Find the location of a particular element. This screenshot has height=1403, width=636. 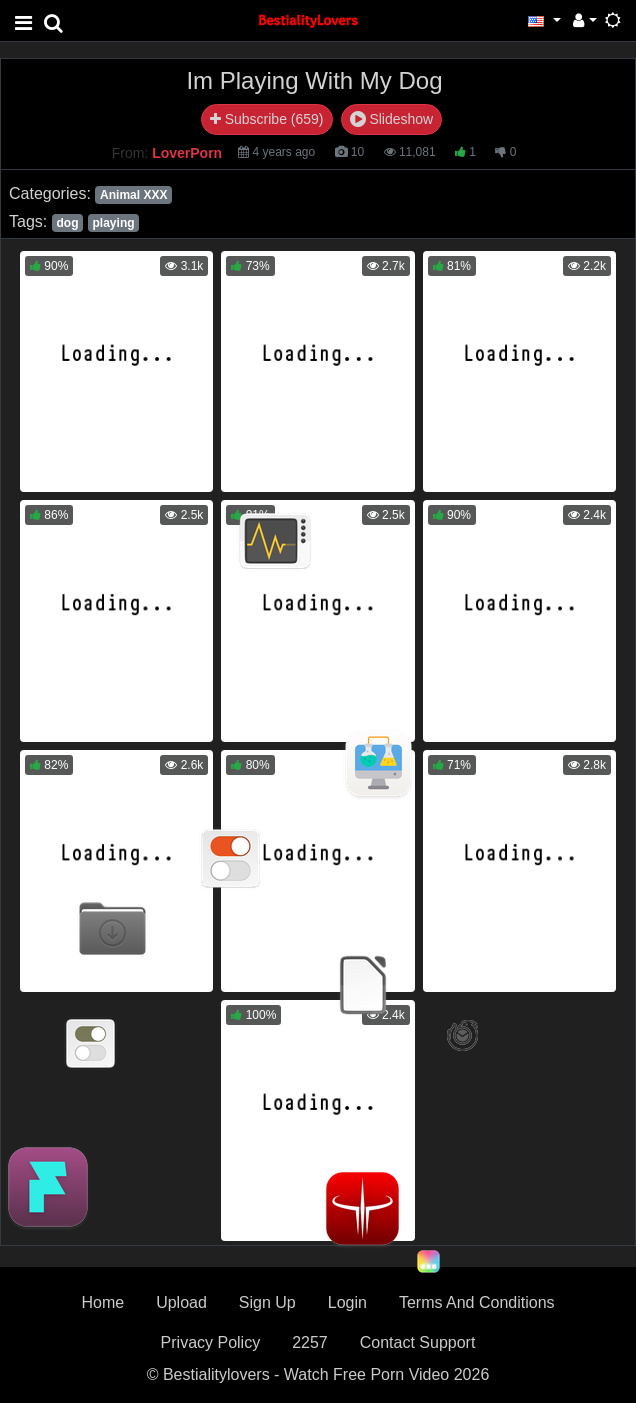

access your downloads folder is located at coordinates (112, 928).